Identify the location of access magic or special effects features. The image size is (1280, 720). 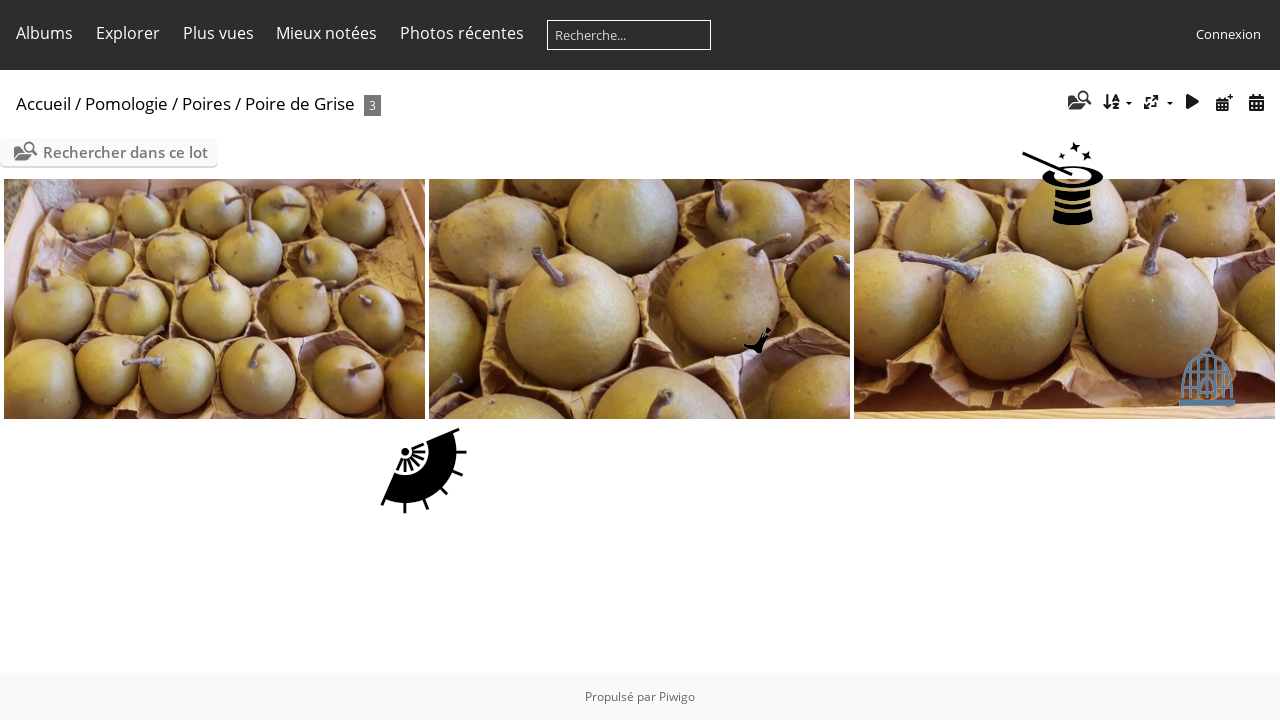
(1062, 183).